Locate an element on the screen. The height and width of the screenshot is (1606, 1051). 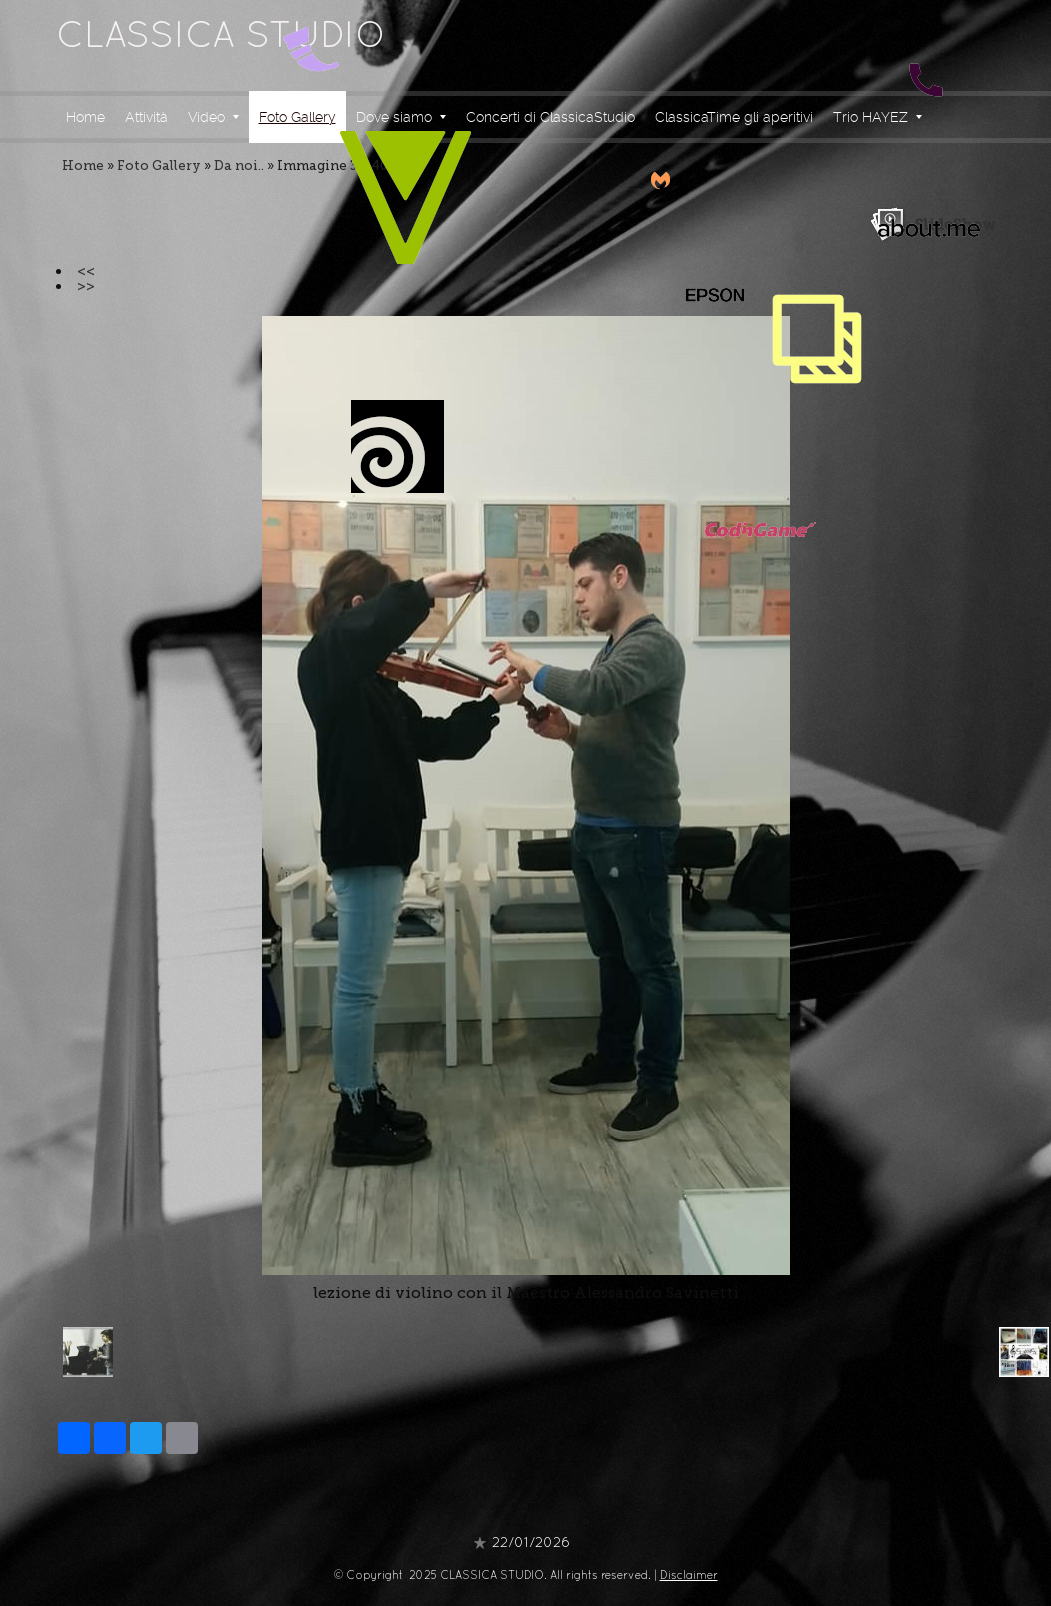
open malwarebytes antivirus software is located at coordinates (660, 180).